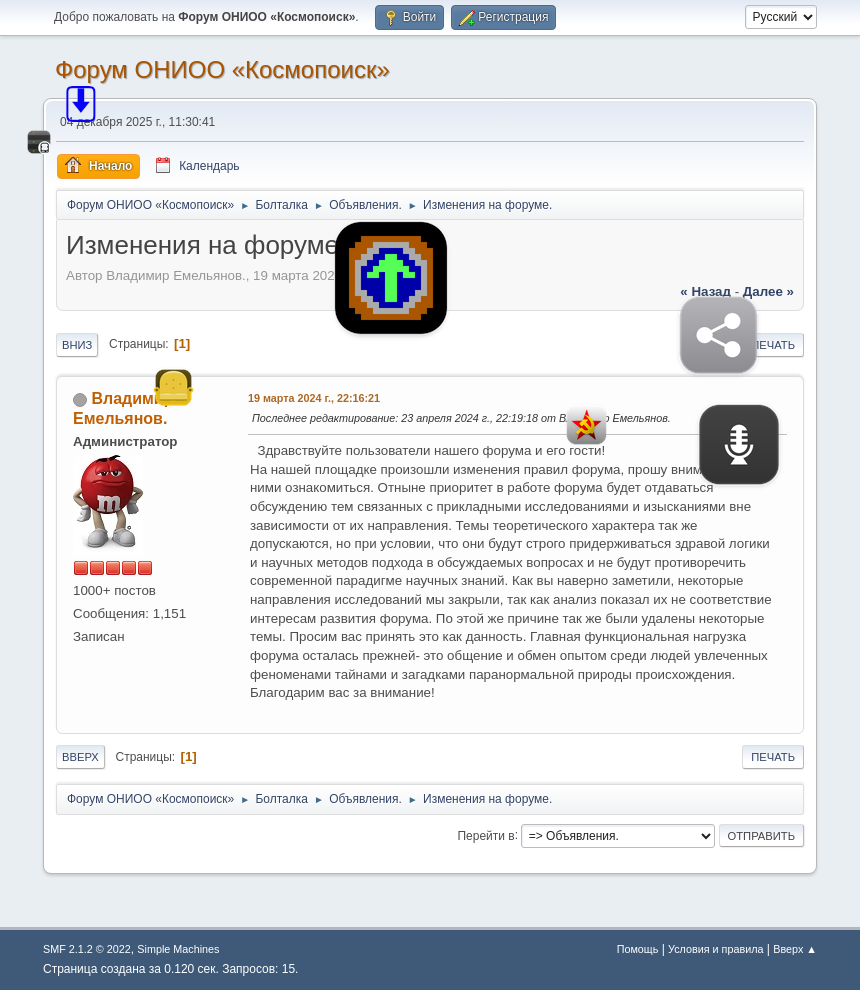  What do you see at coordinates (718, 336) in the screenshot?
I see `access sharing and network preferences` at bounding box center [718, 336].